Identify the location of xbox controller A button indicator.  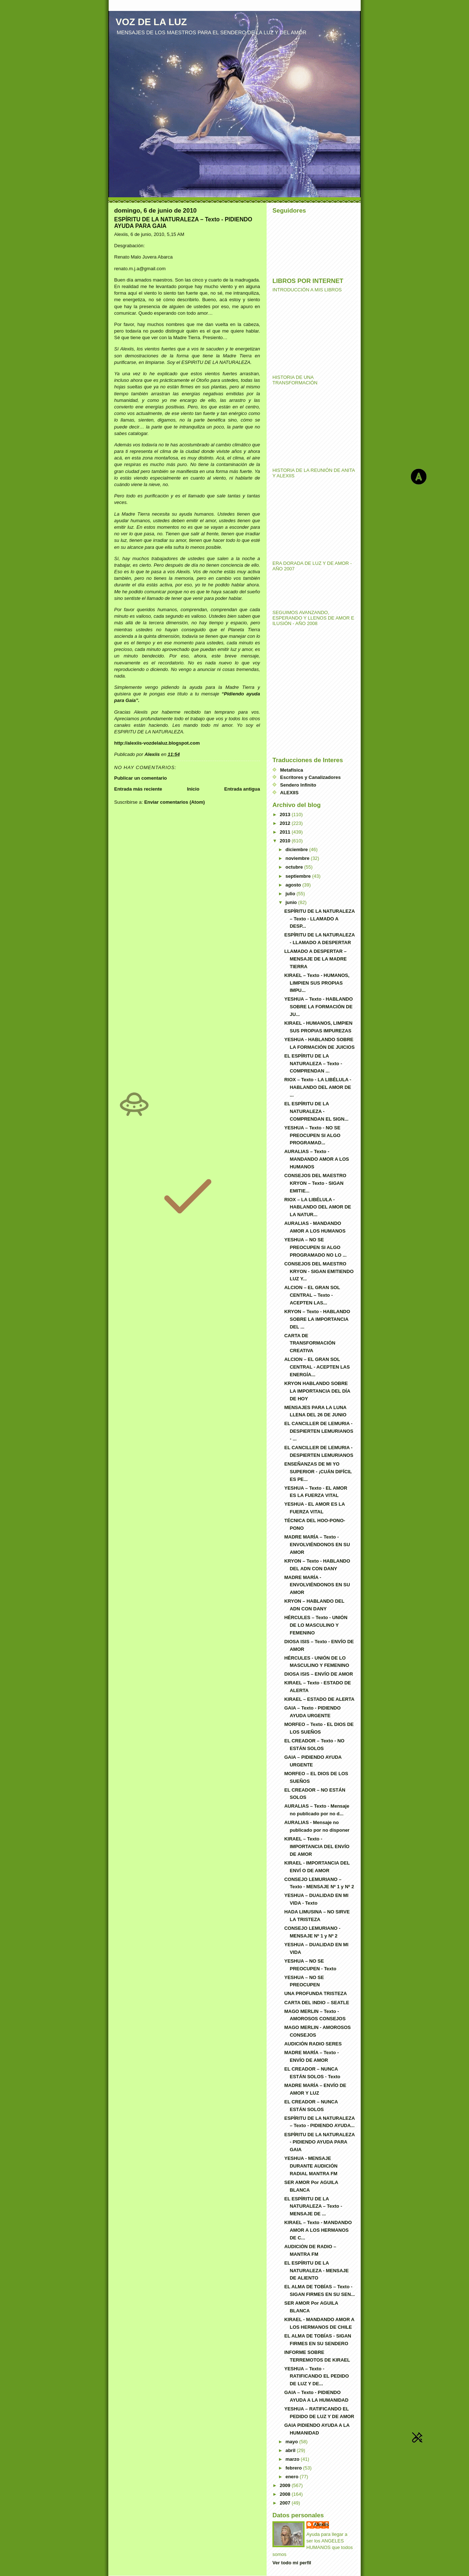
(419, 477).